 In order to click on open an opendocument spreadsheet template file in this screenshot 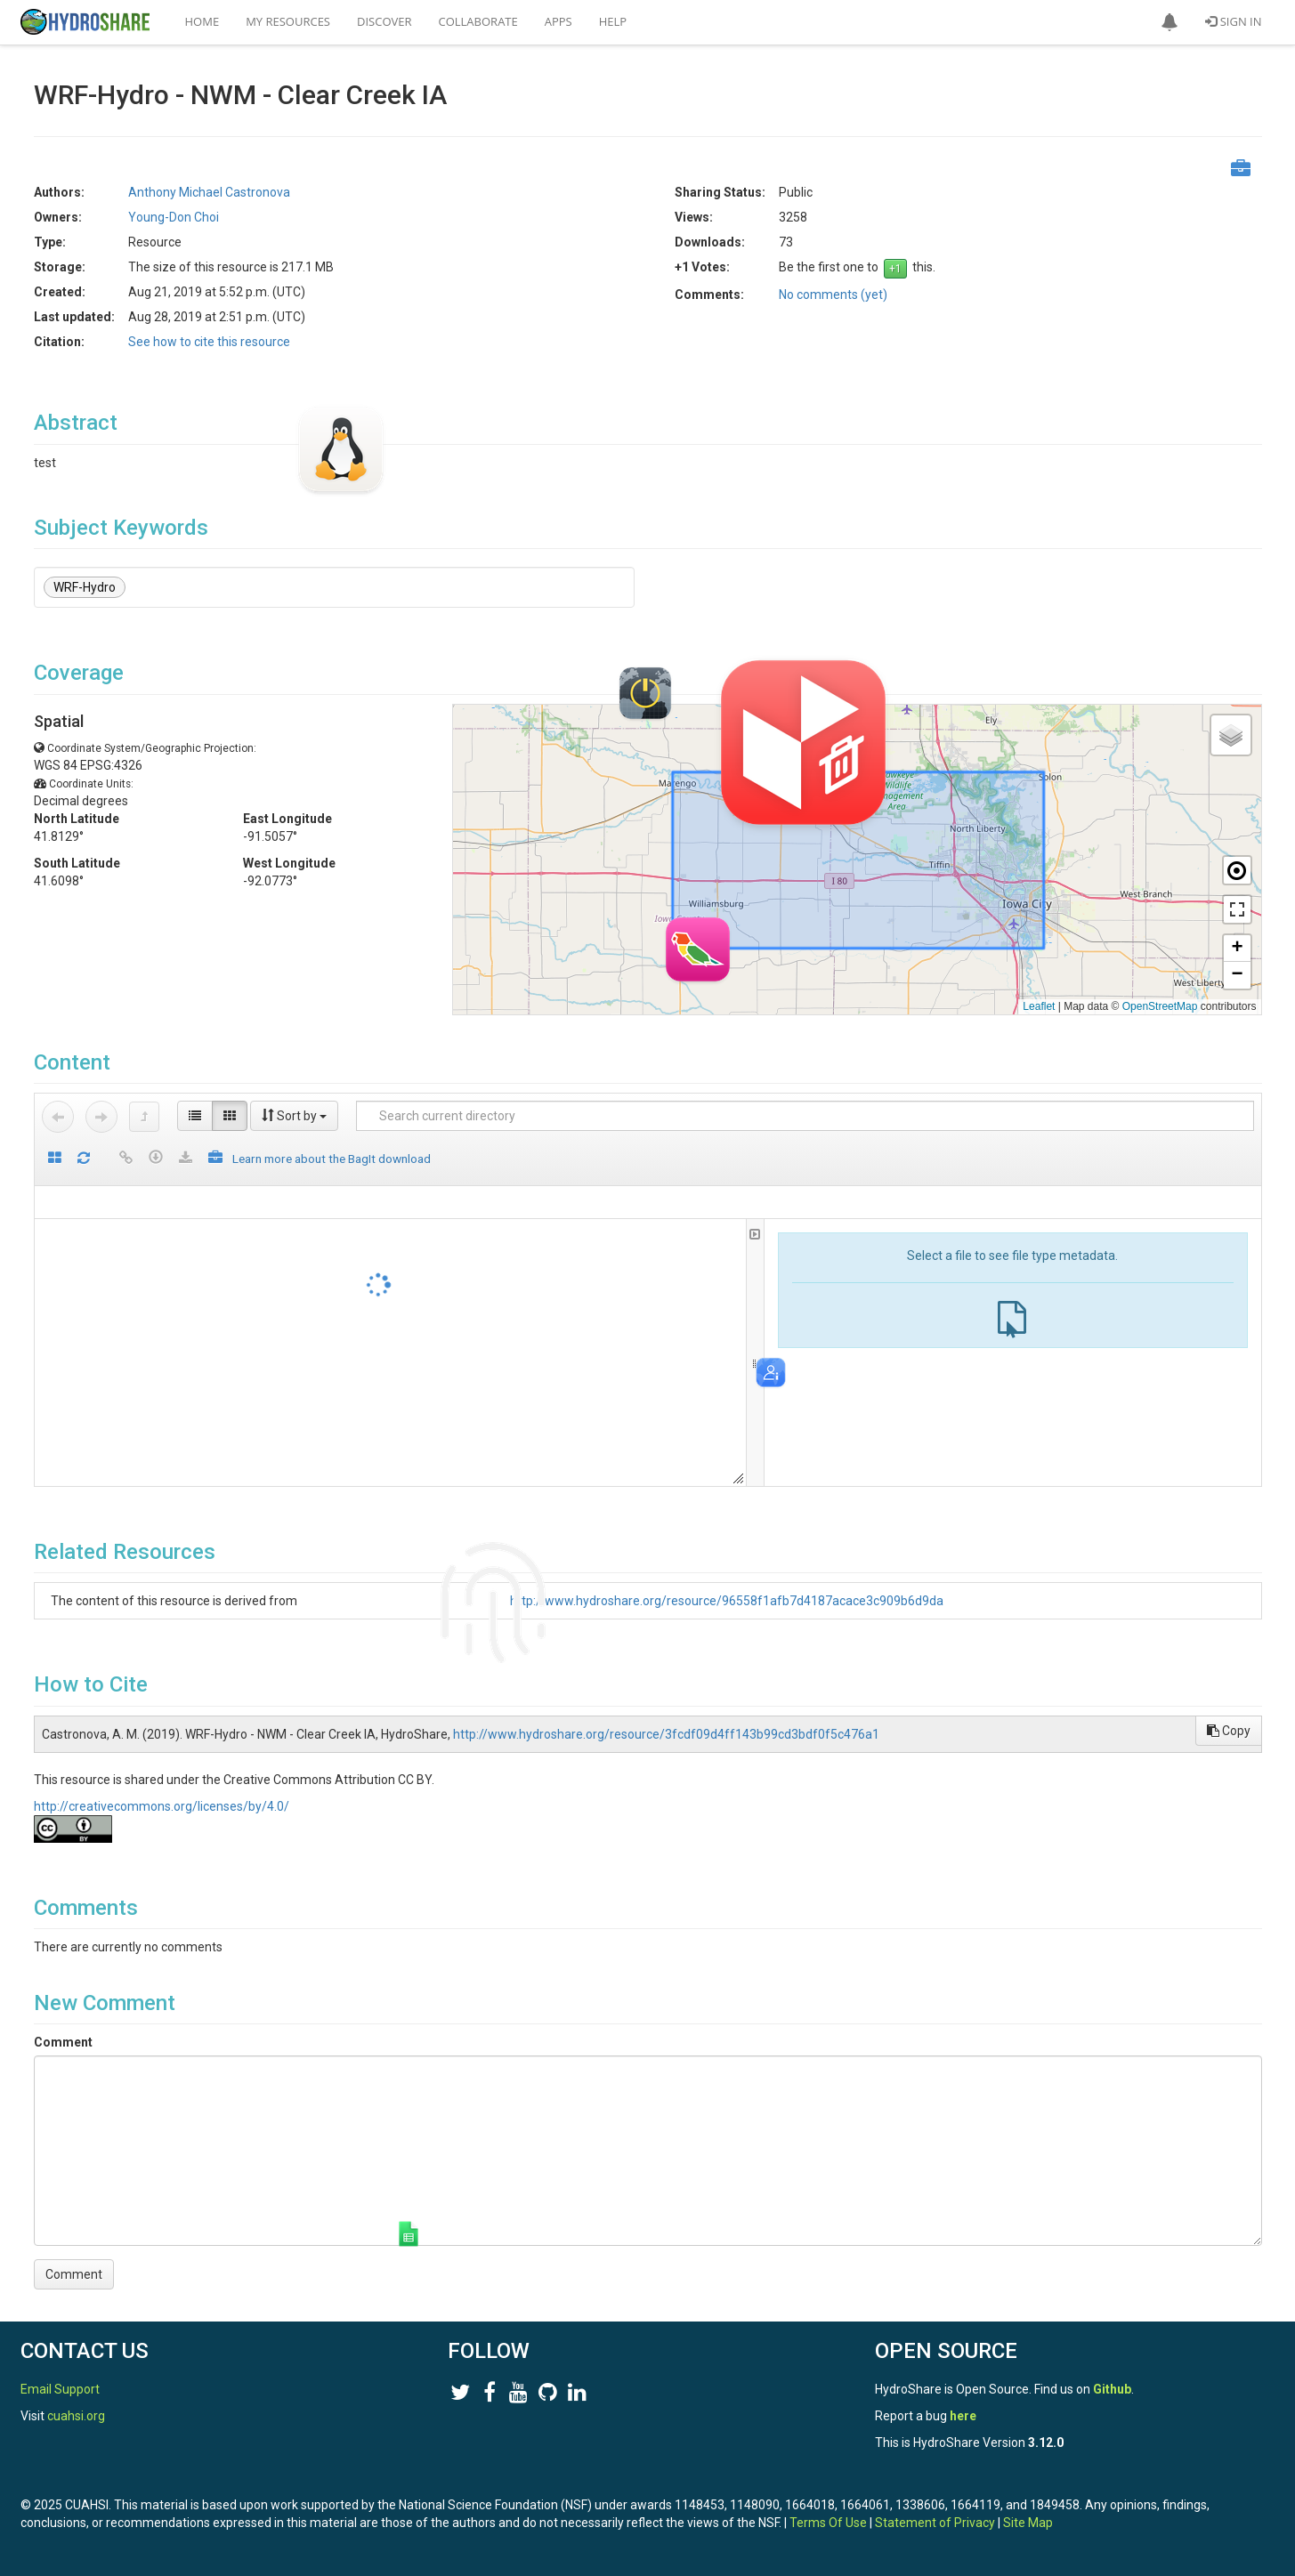, I will do `click(409, 2234)`.